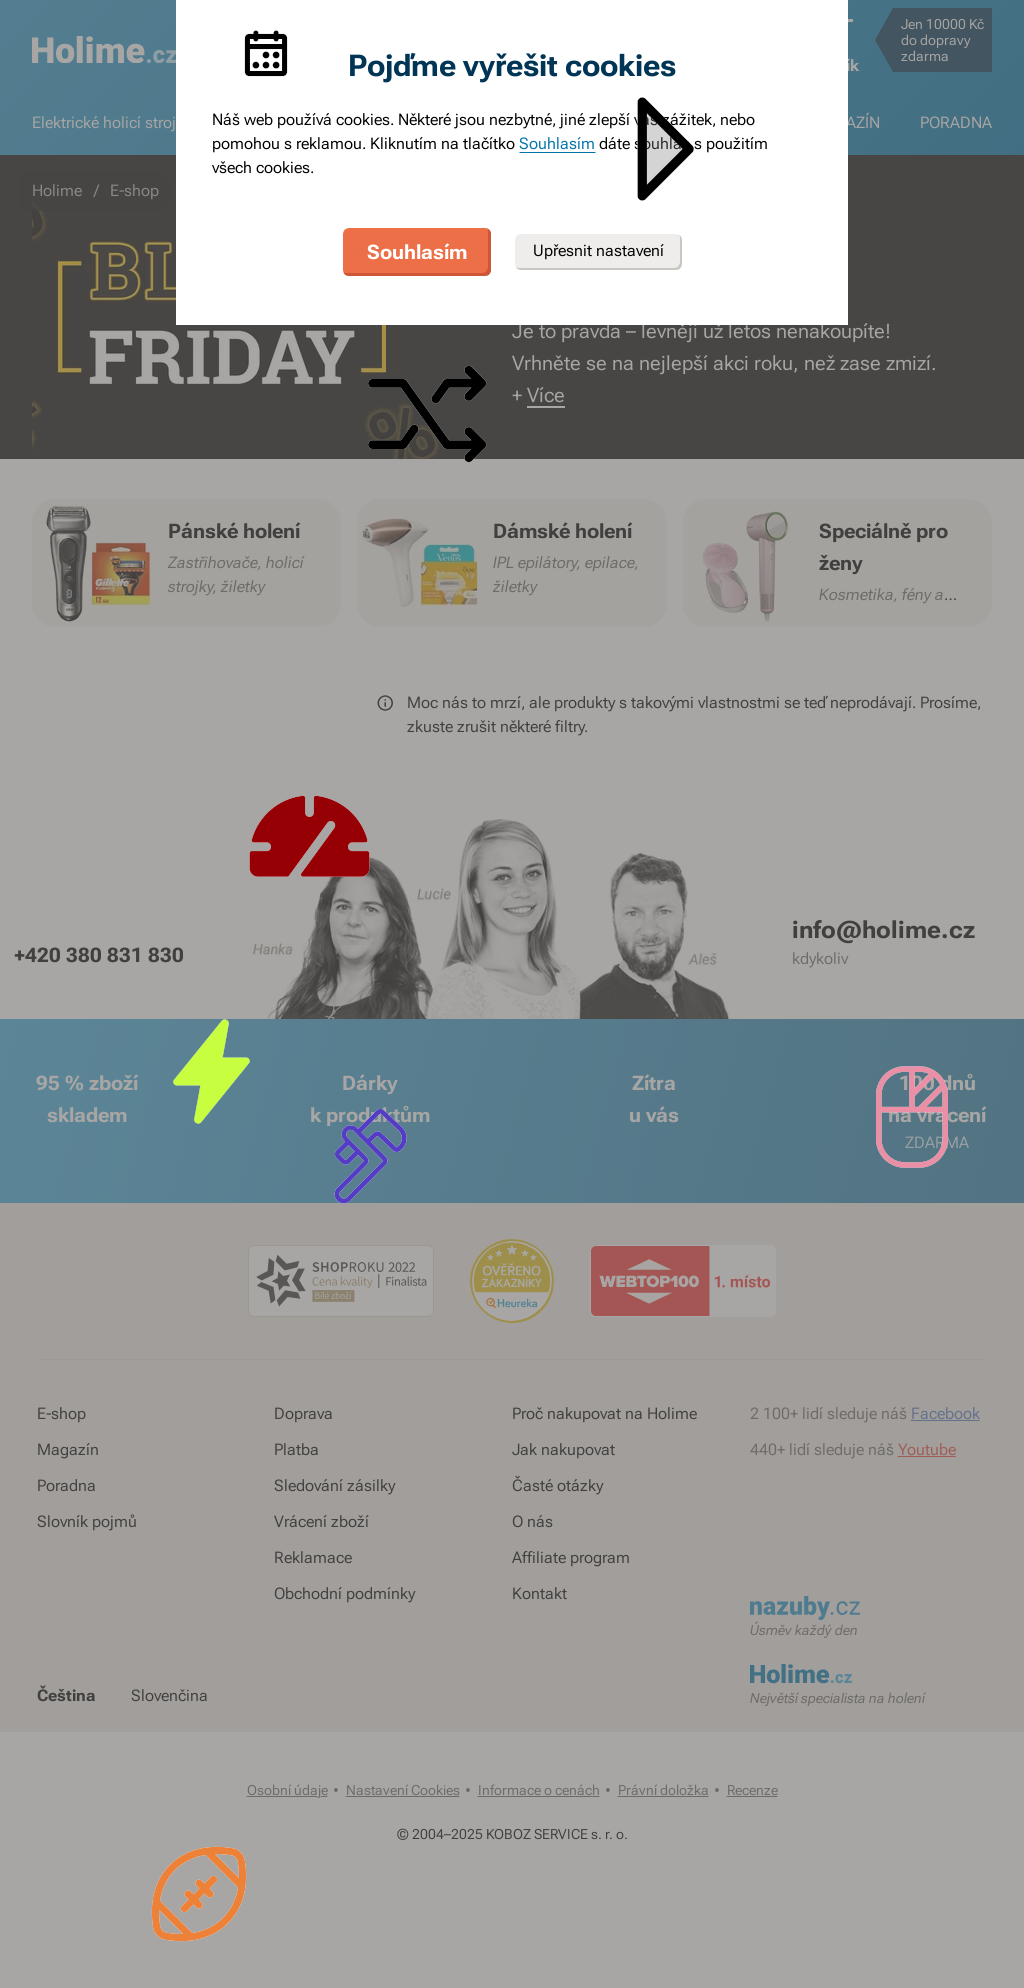  What do you see at coordinates (211, 1071) in the screenshot?
I see `toggle flash on for camera` at bounding box center [211, 1071].